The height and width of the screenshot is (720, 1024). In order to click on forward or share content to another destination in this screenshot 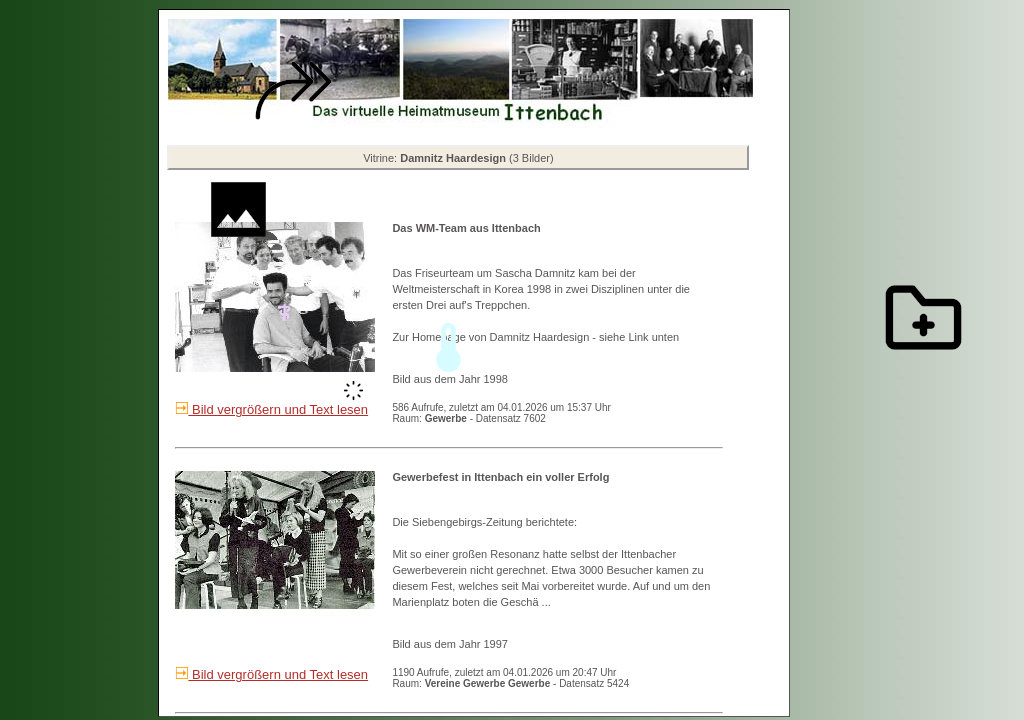, I will do `click(293, 90)`.